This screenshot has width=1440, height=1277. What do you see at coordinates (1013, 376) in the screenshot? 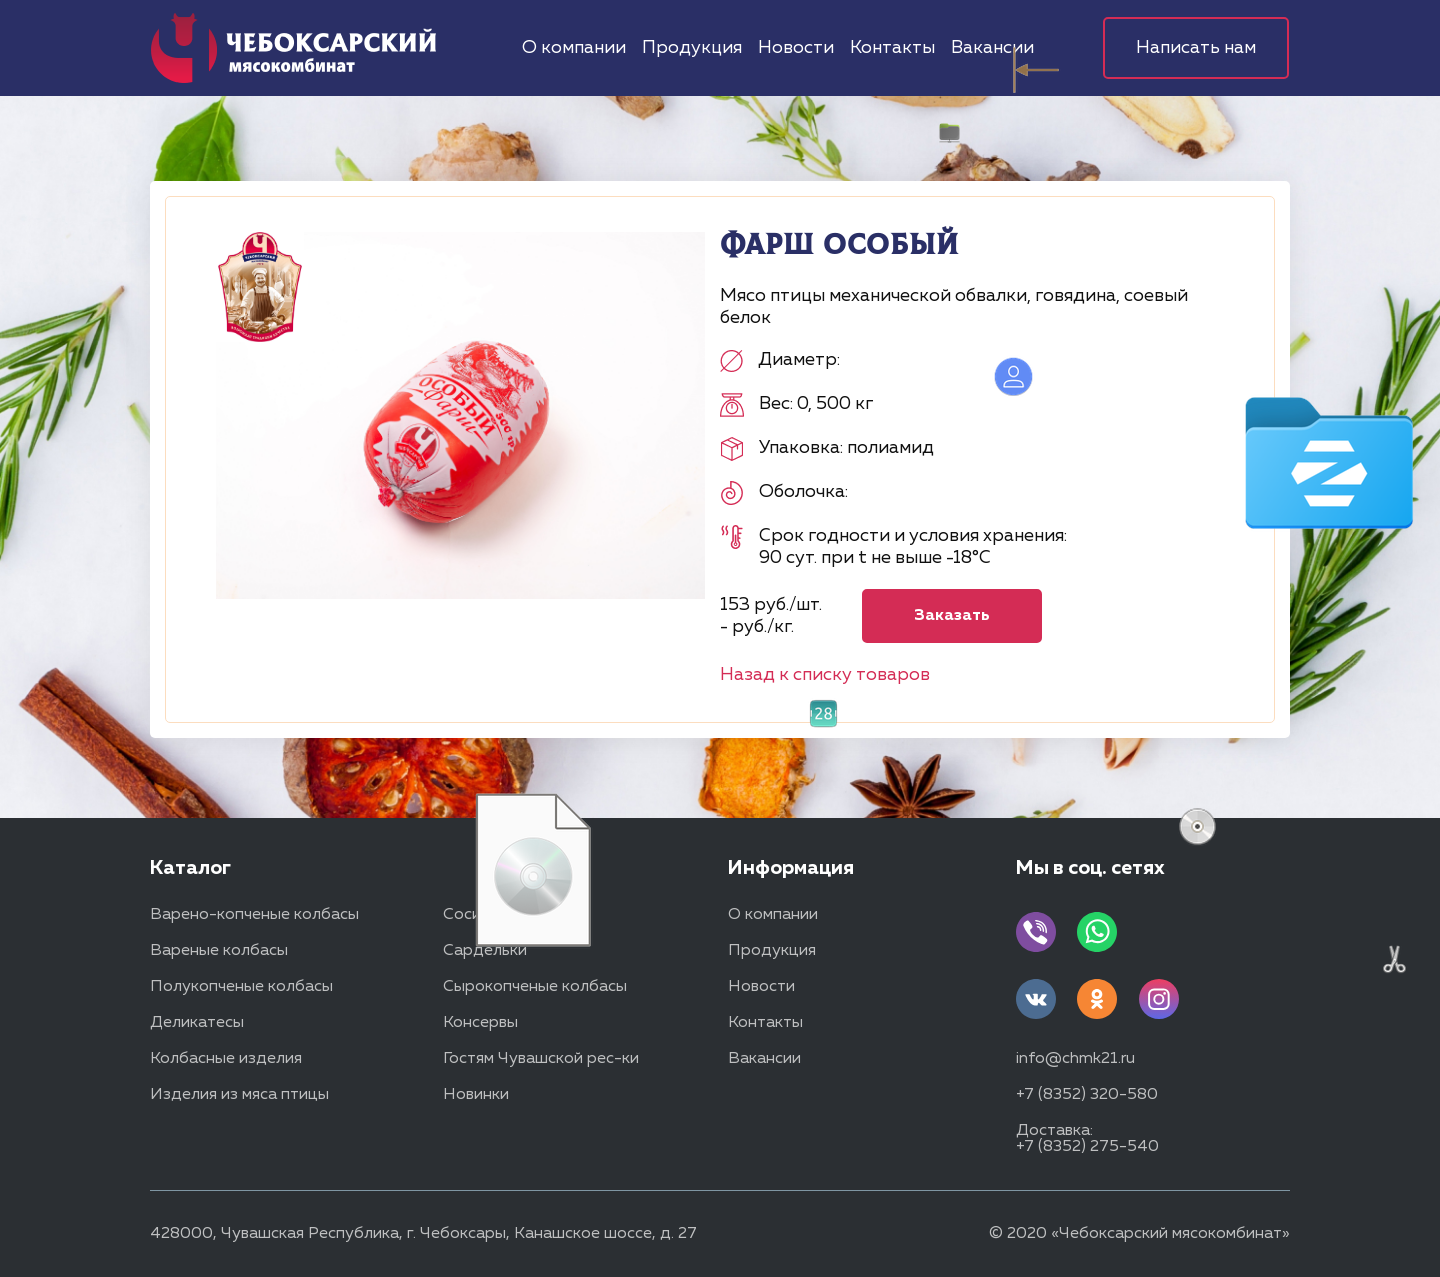
I see `indicates a personal or user-owned item` at bounding box center [1013, 376].